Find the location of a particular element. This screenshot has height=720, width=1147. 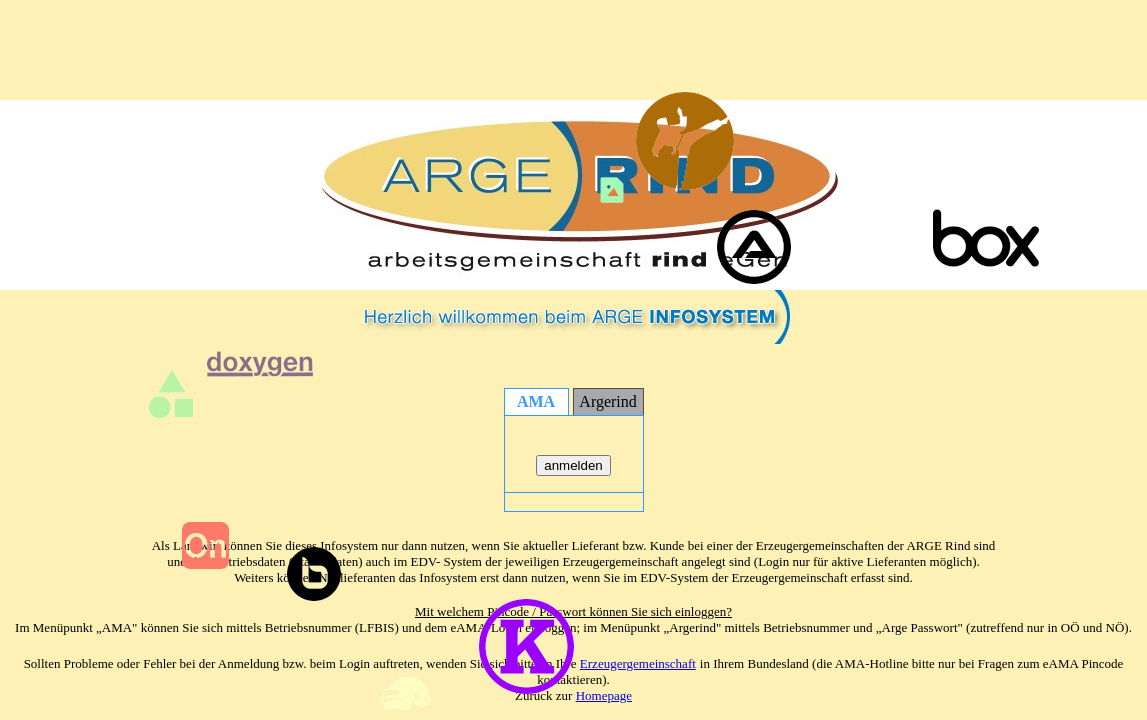

access shape tools or drawing options is located at coordinates (172, 395).